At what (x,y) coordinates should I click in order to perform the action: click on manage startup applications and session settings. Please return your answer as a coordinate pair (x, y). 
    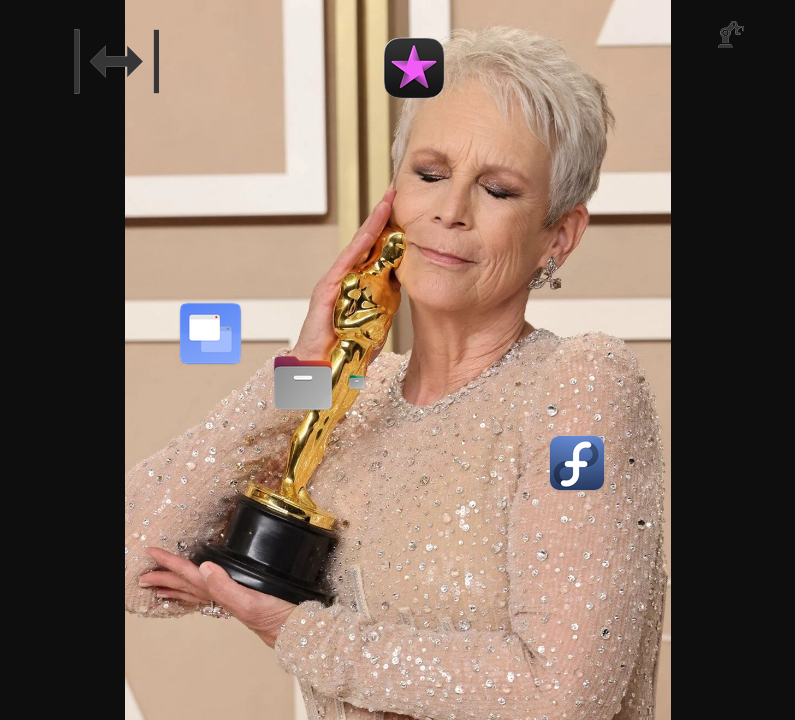
    Looking at the image, I should click on (210, 333).